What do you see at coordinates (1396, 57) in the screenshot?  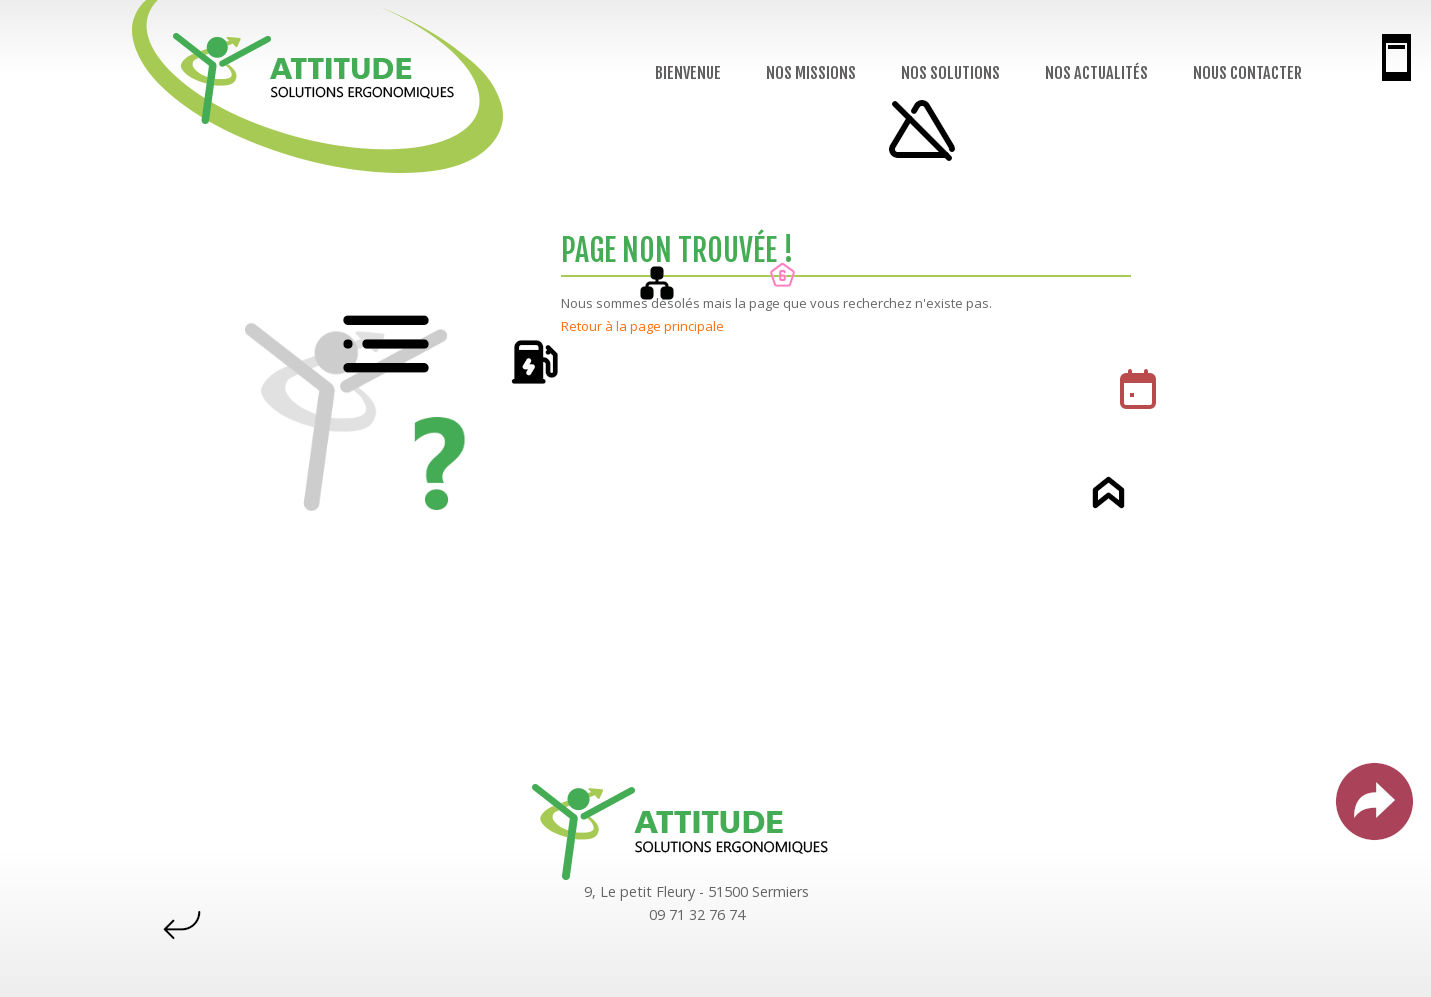 I see `manage mobile advertisement settings` at bounding box center [1396, 57].